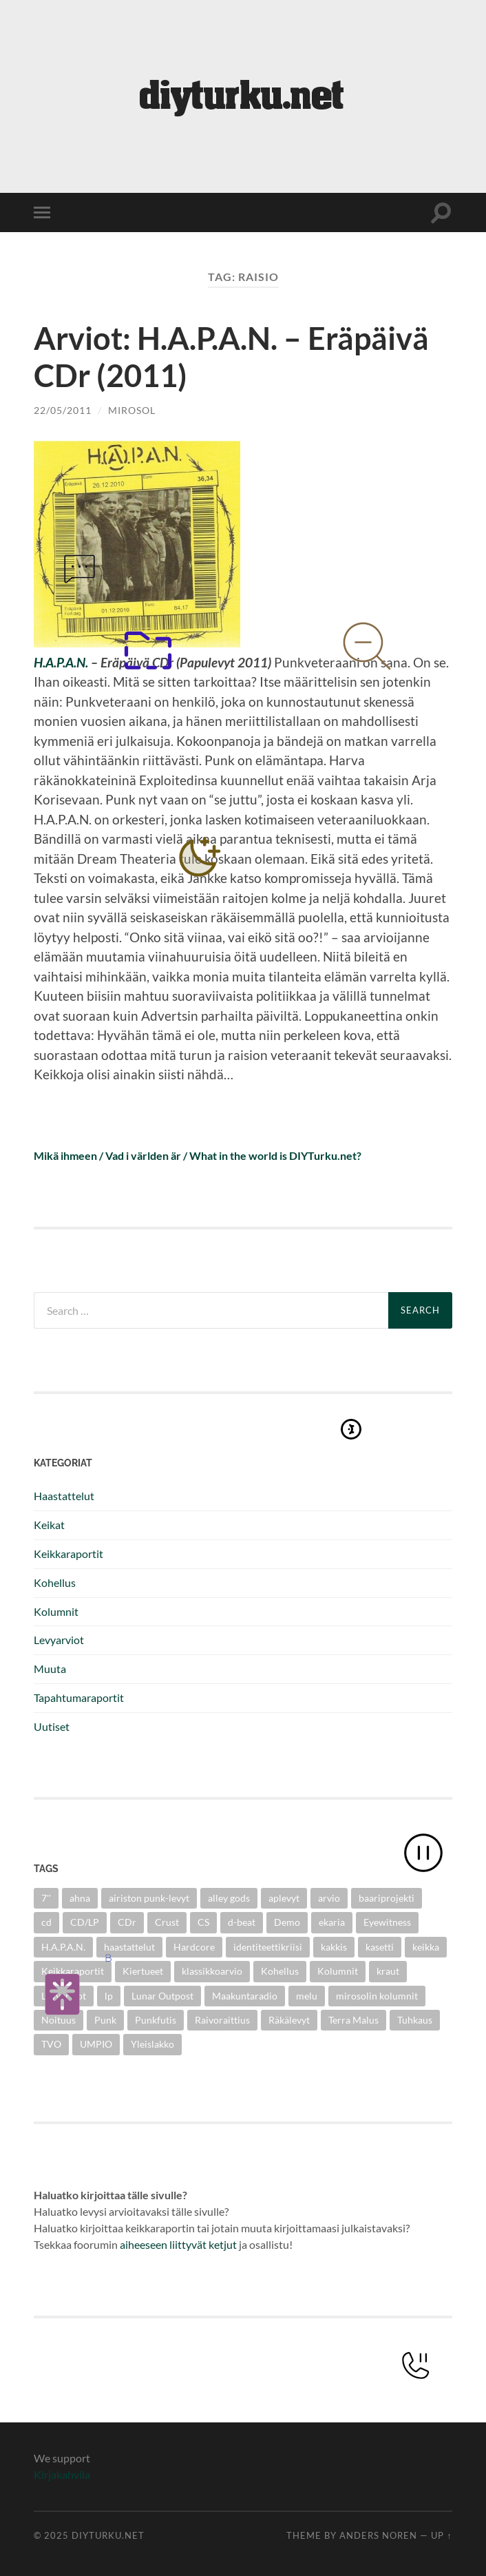 The image size is (486, 2576). Describe the element at coordinates (62, 1994) in the screenshot. I see `open linktree profile` at that location.